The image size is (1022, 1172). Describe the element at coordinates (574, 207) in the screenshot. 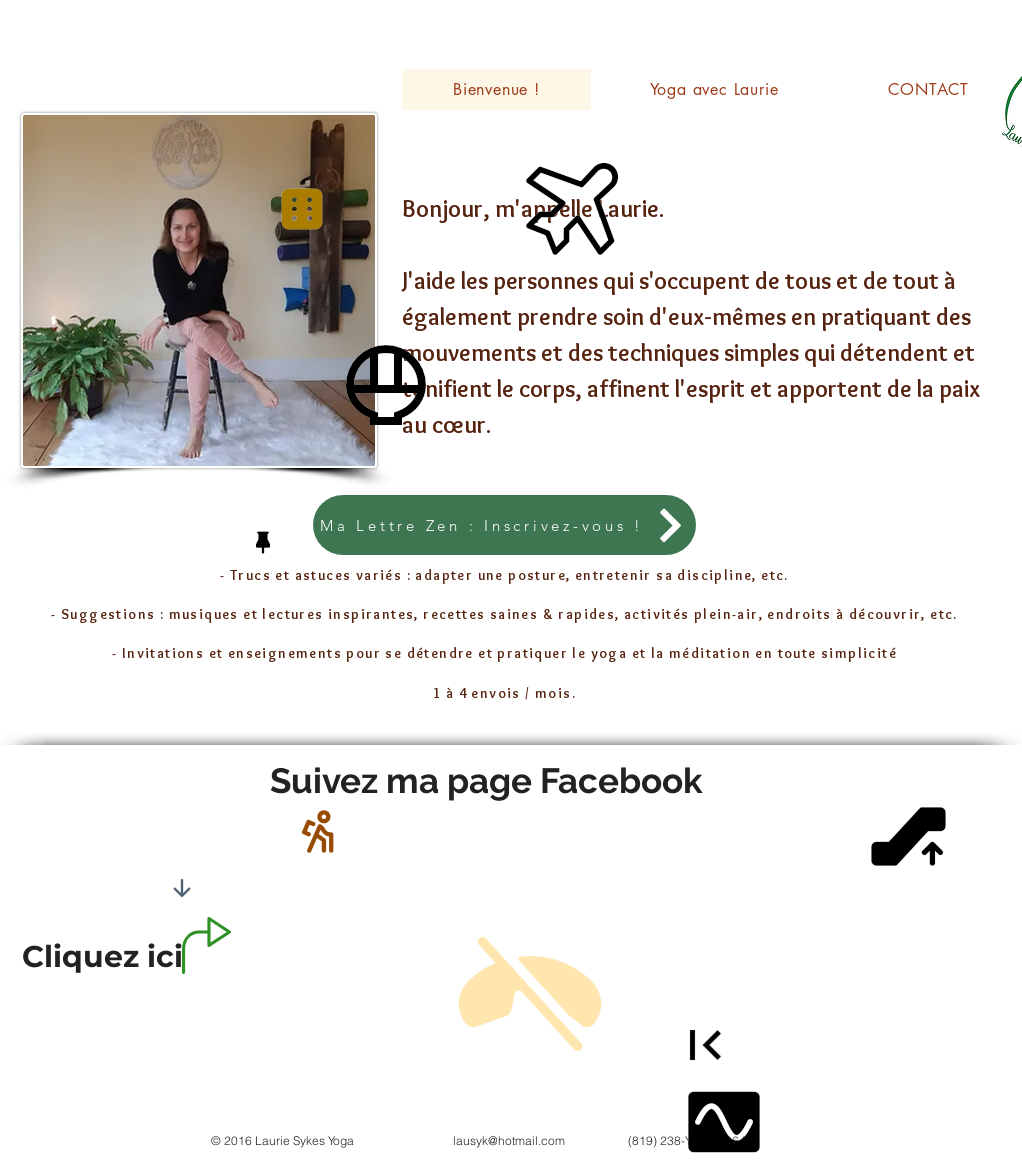

I see `enable airplane mode` at that location.